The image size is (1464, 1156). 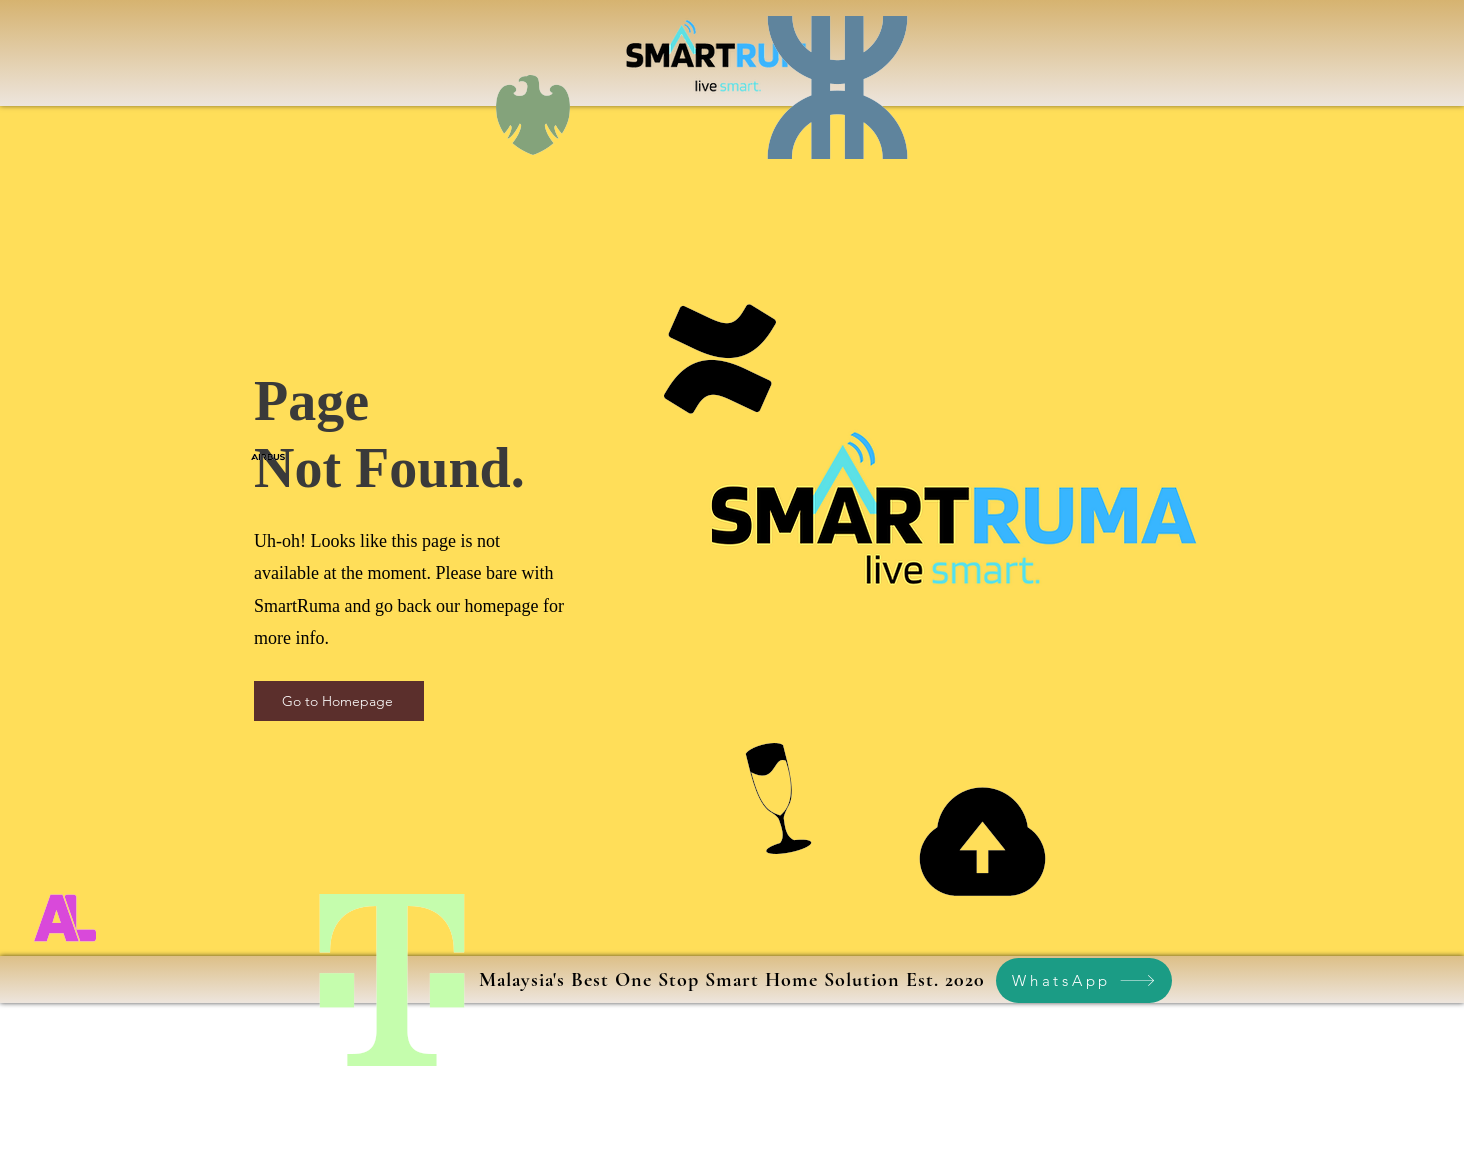 I want to click on open the Barclays banking app, so click(x=533, y=115).